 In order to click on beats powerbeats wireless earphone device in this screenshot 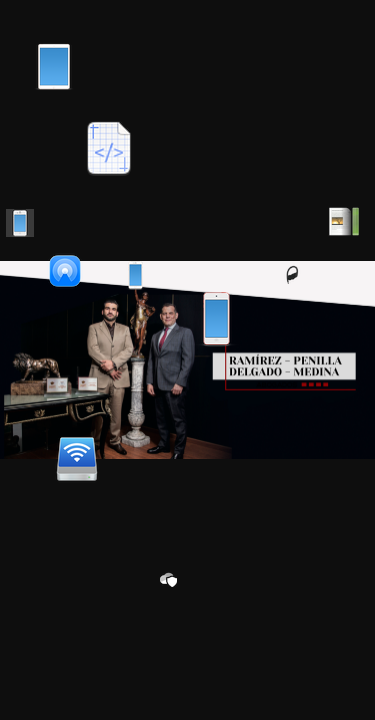, I will do `click(292, 274)`.